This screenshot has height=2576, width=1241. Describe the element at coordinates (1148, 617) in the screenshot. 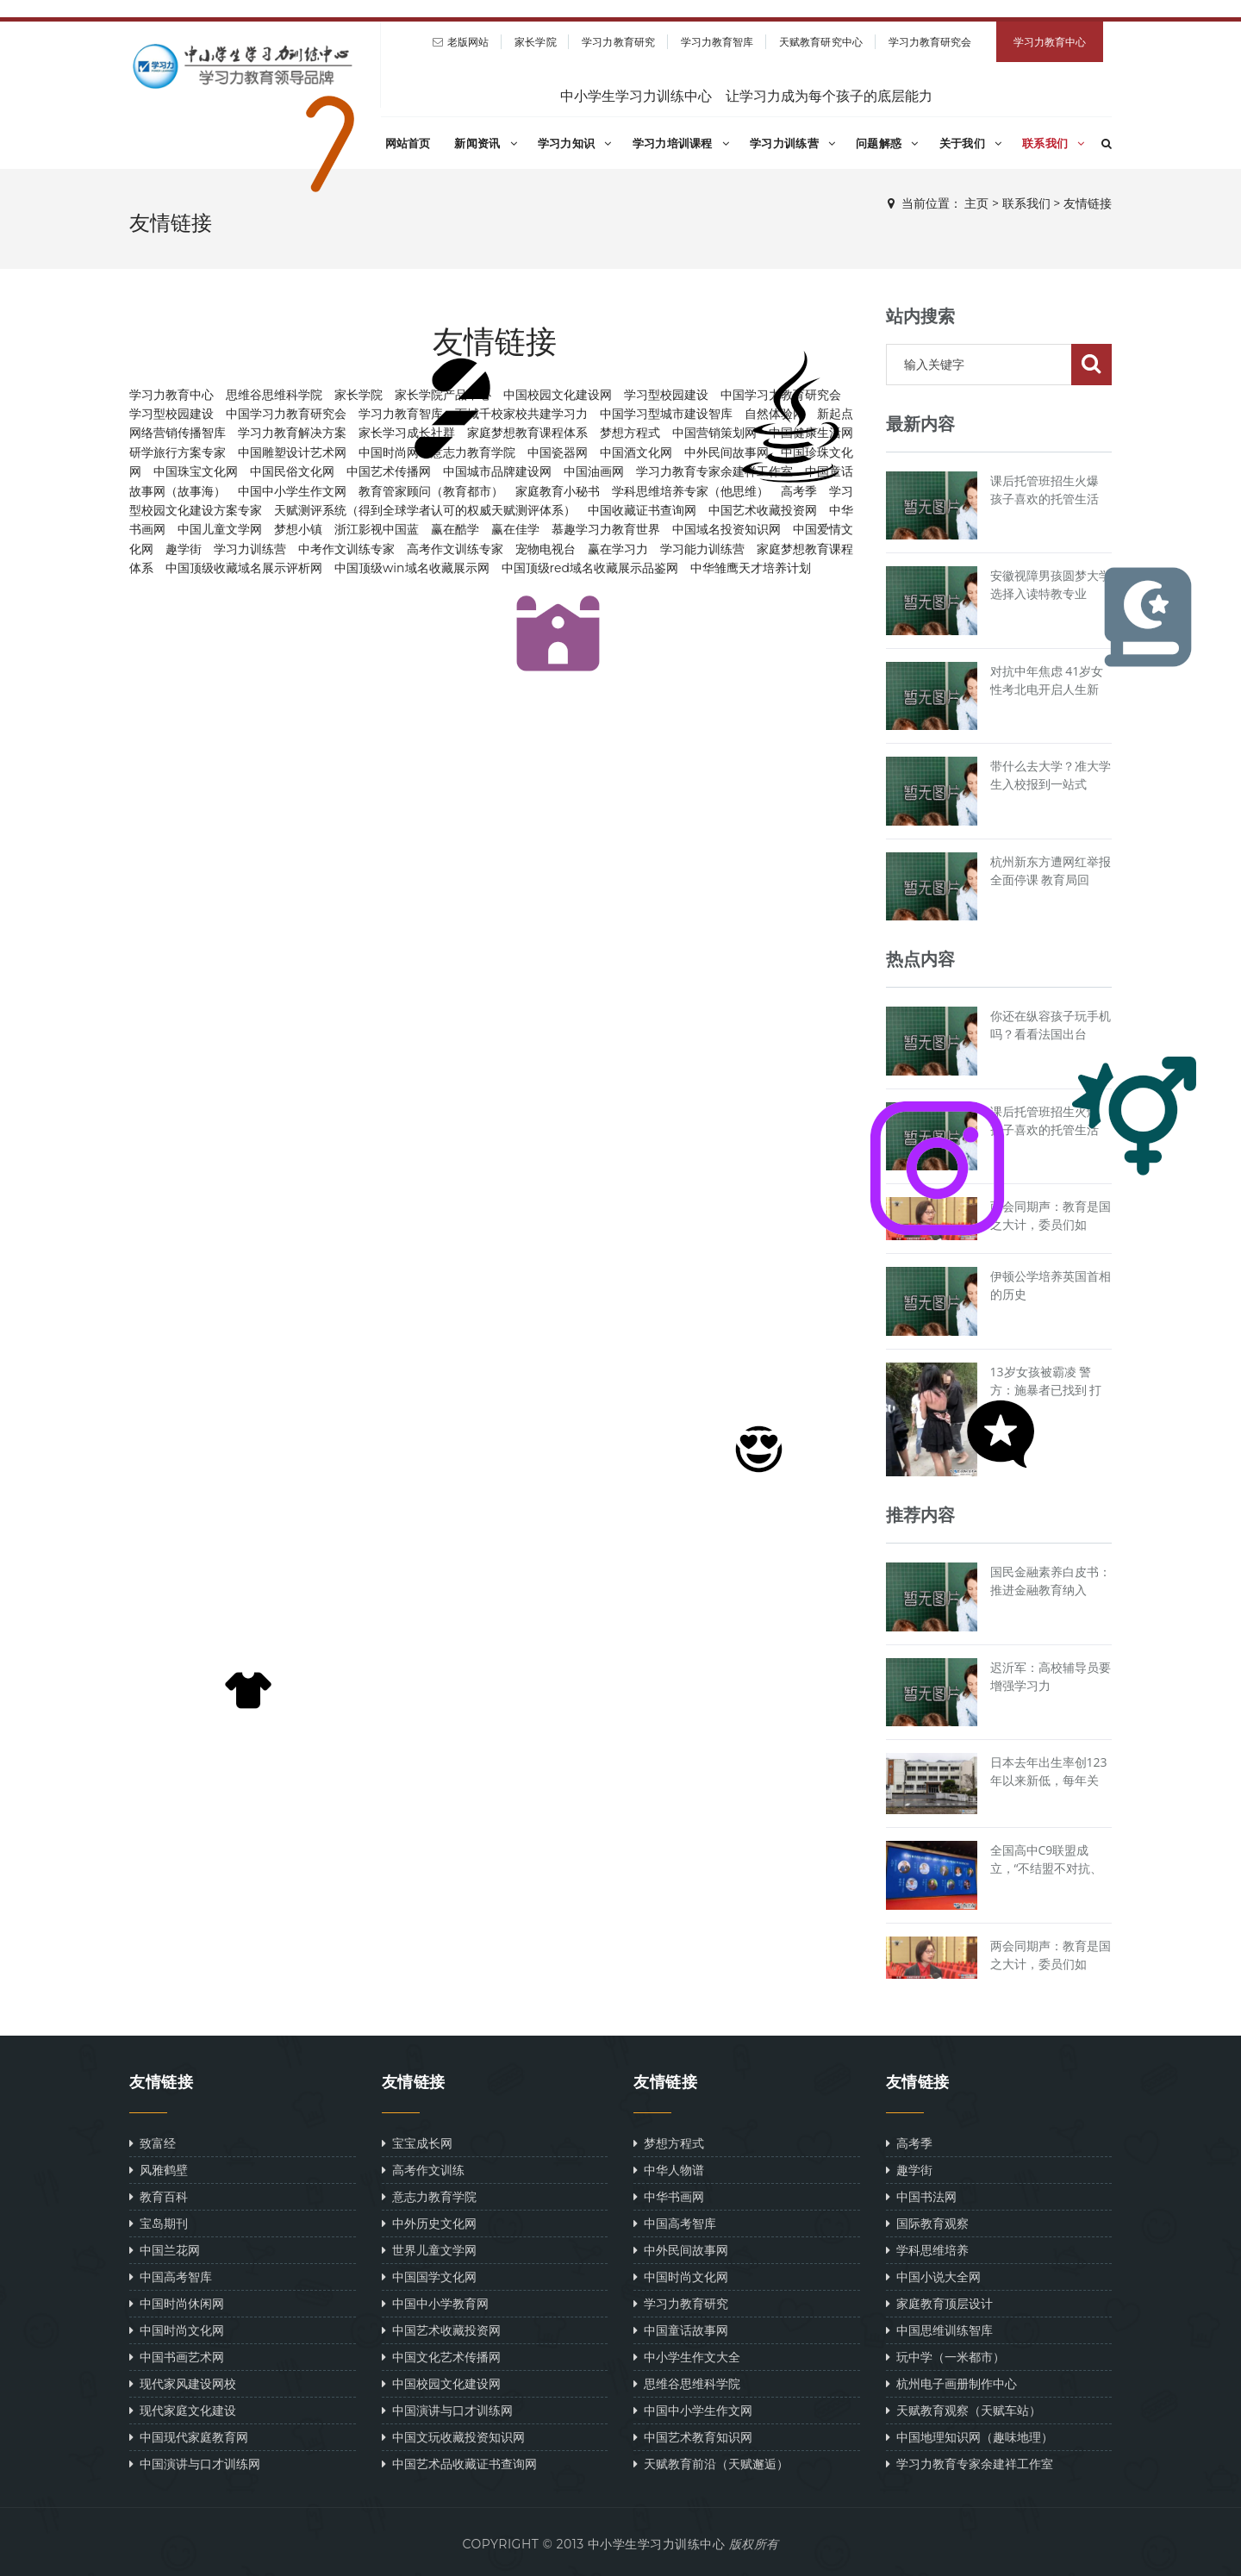

I see `access quran or islamic religious text` at that location.